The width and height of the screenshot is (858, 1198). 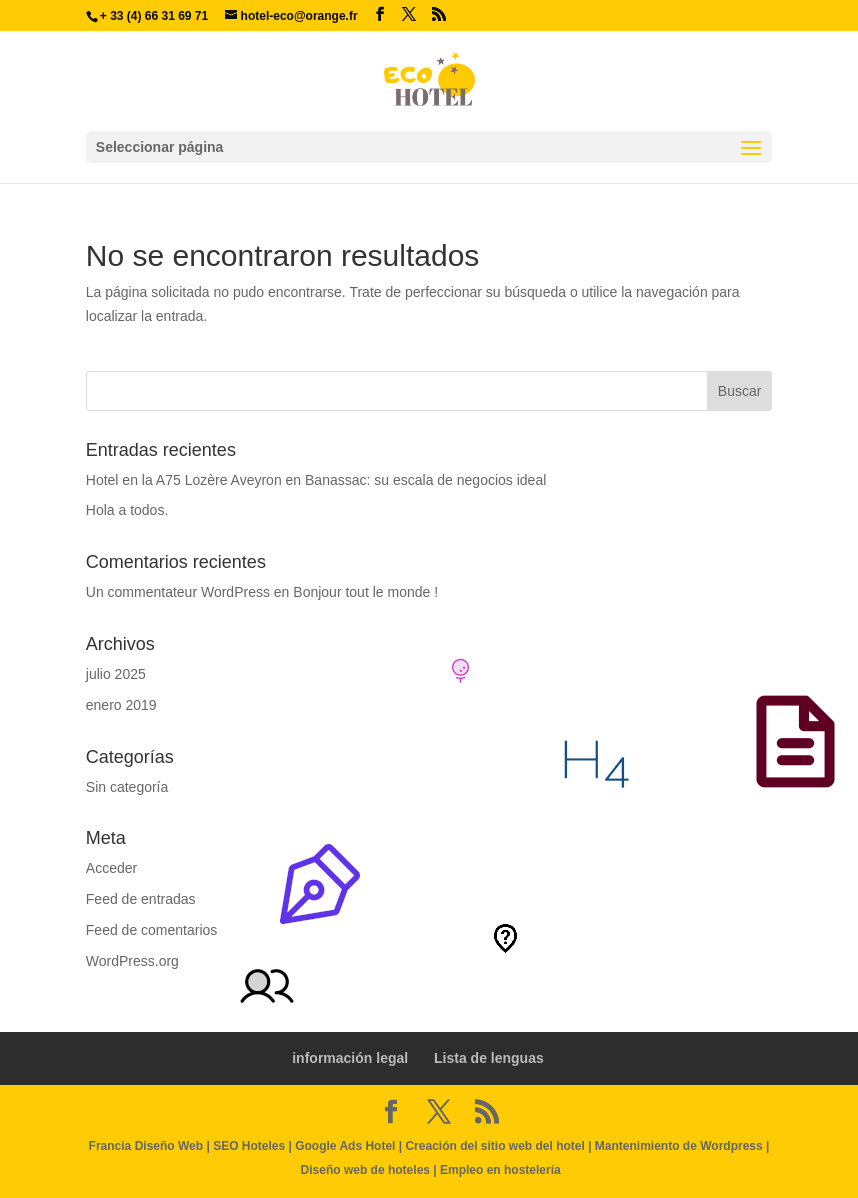 What do you see at coordinates (315, 888) in the screenshot?
I see `access drawing or illustration tools` at bounding box center [315, 888].